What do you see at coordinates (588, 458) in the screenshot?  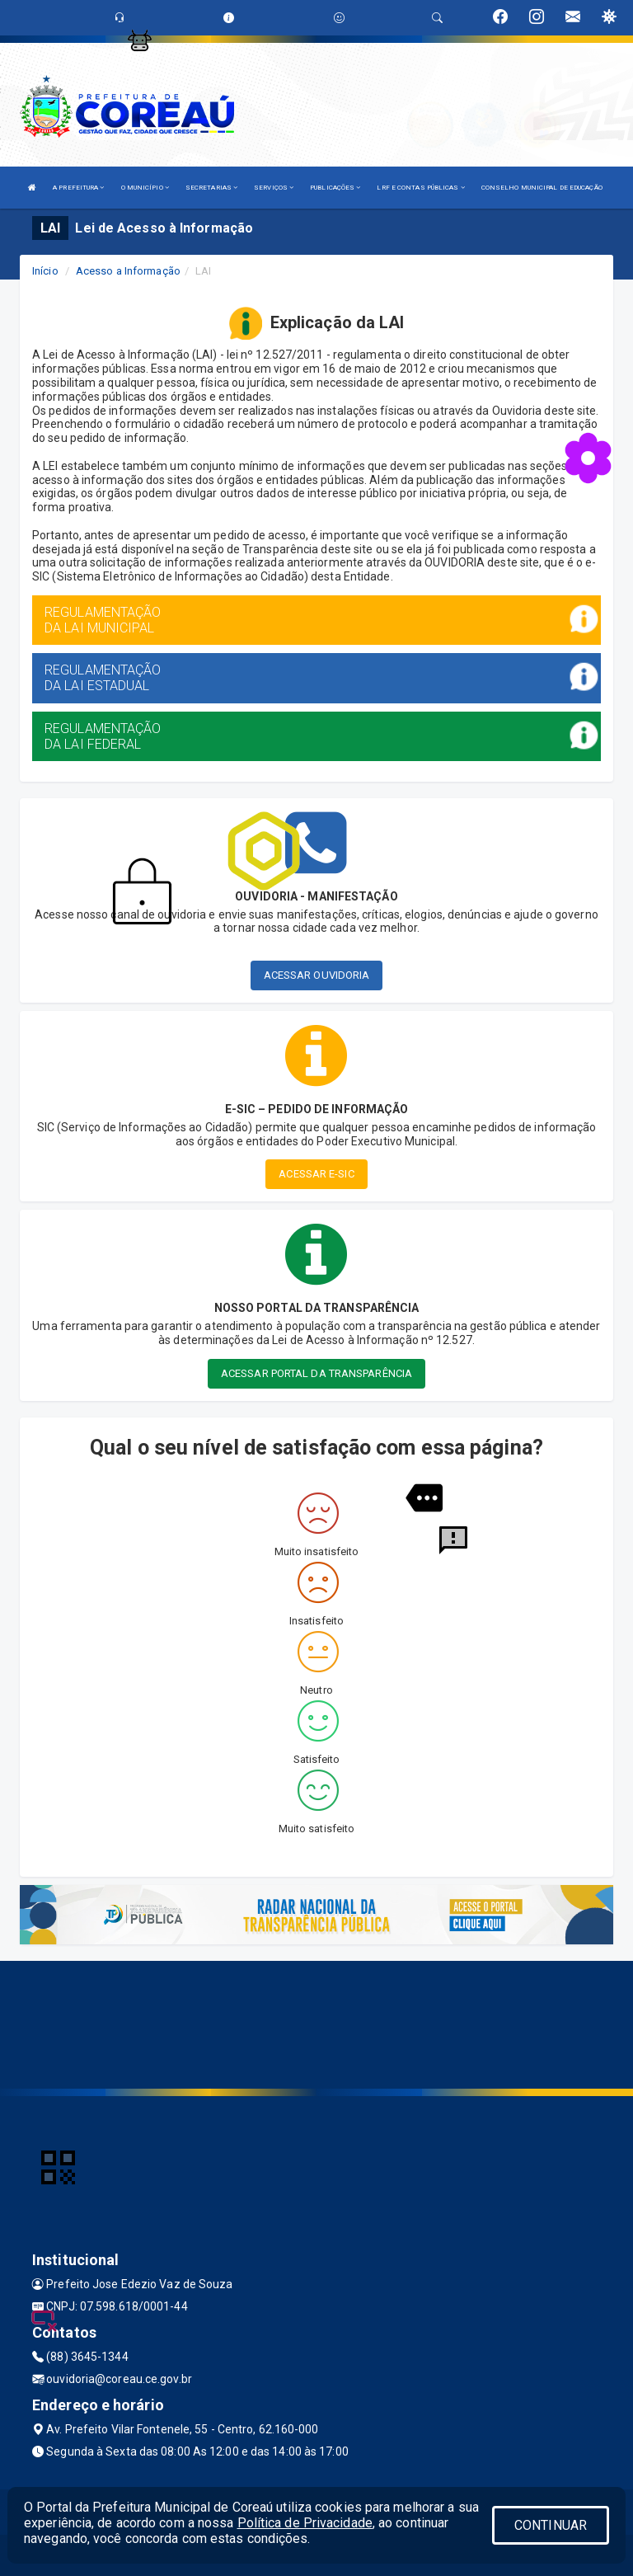 I see `access garden or plant-related features` at bounding box center [588, 458].